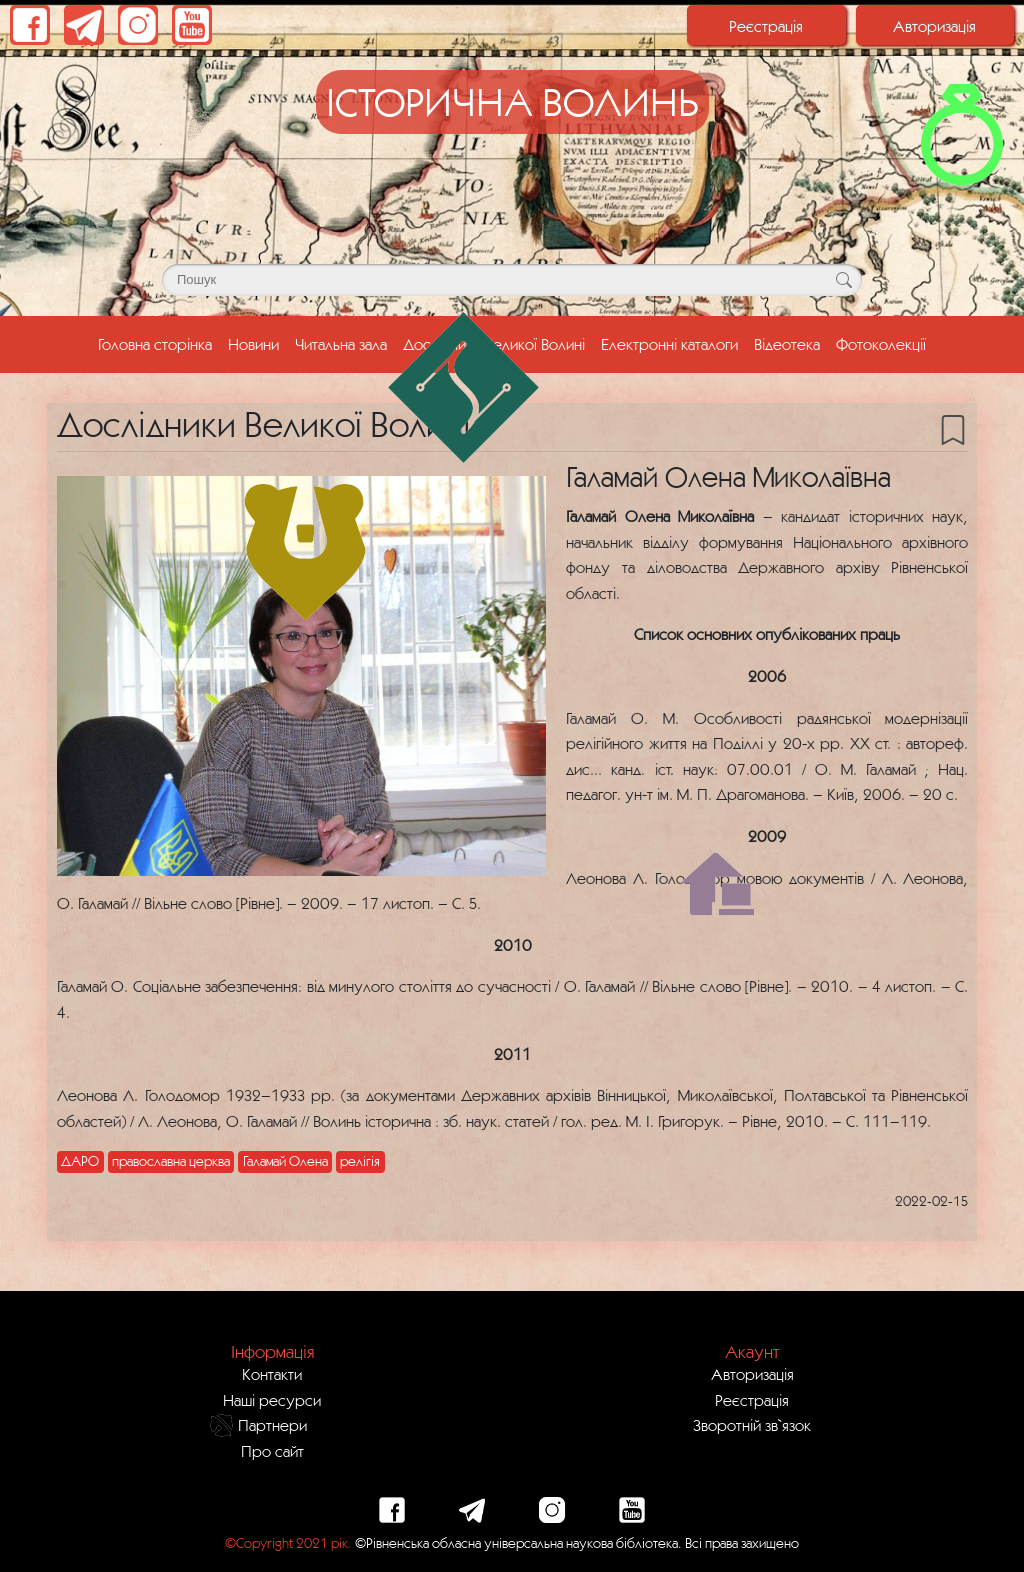  Describe the element at coordinates (305, 552) in the screenshot. I see `open the Uptime Kuma monitoring dashboard` at that location.